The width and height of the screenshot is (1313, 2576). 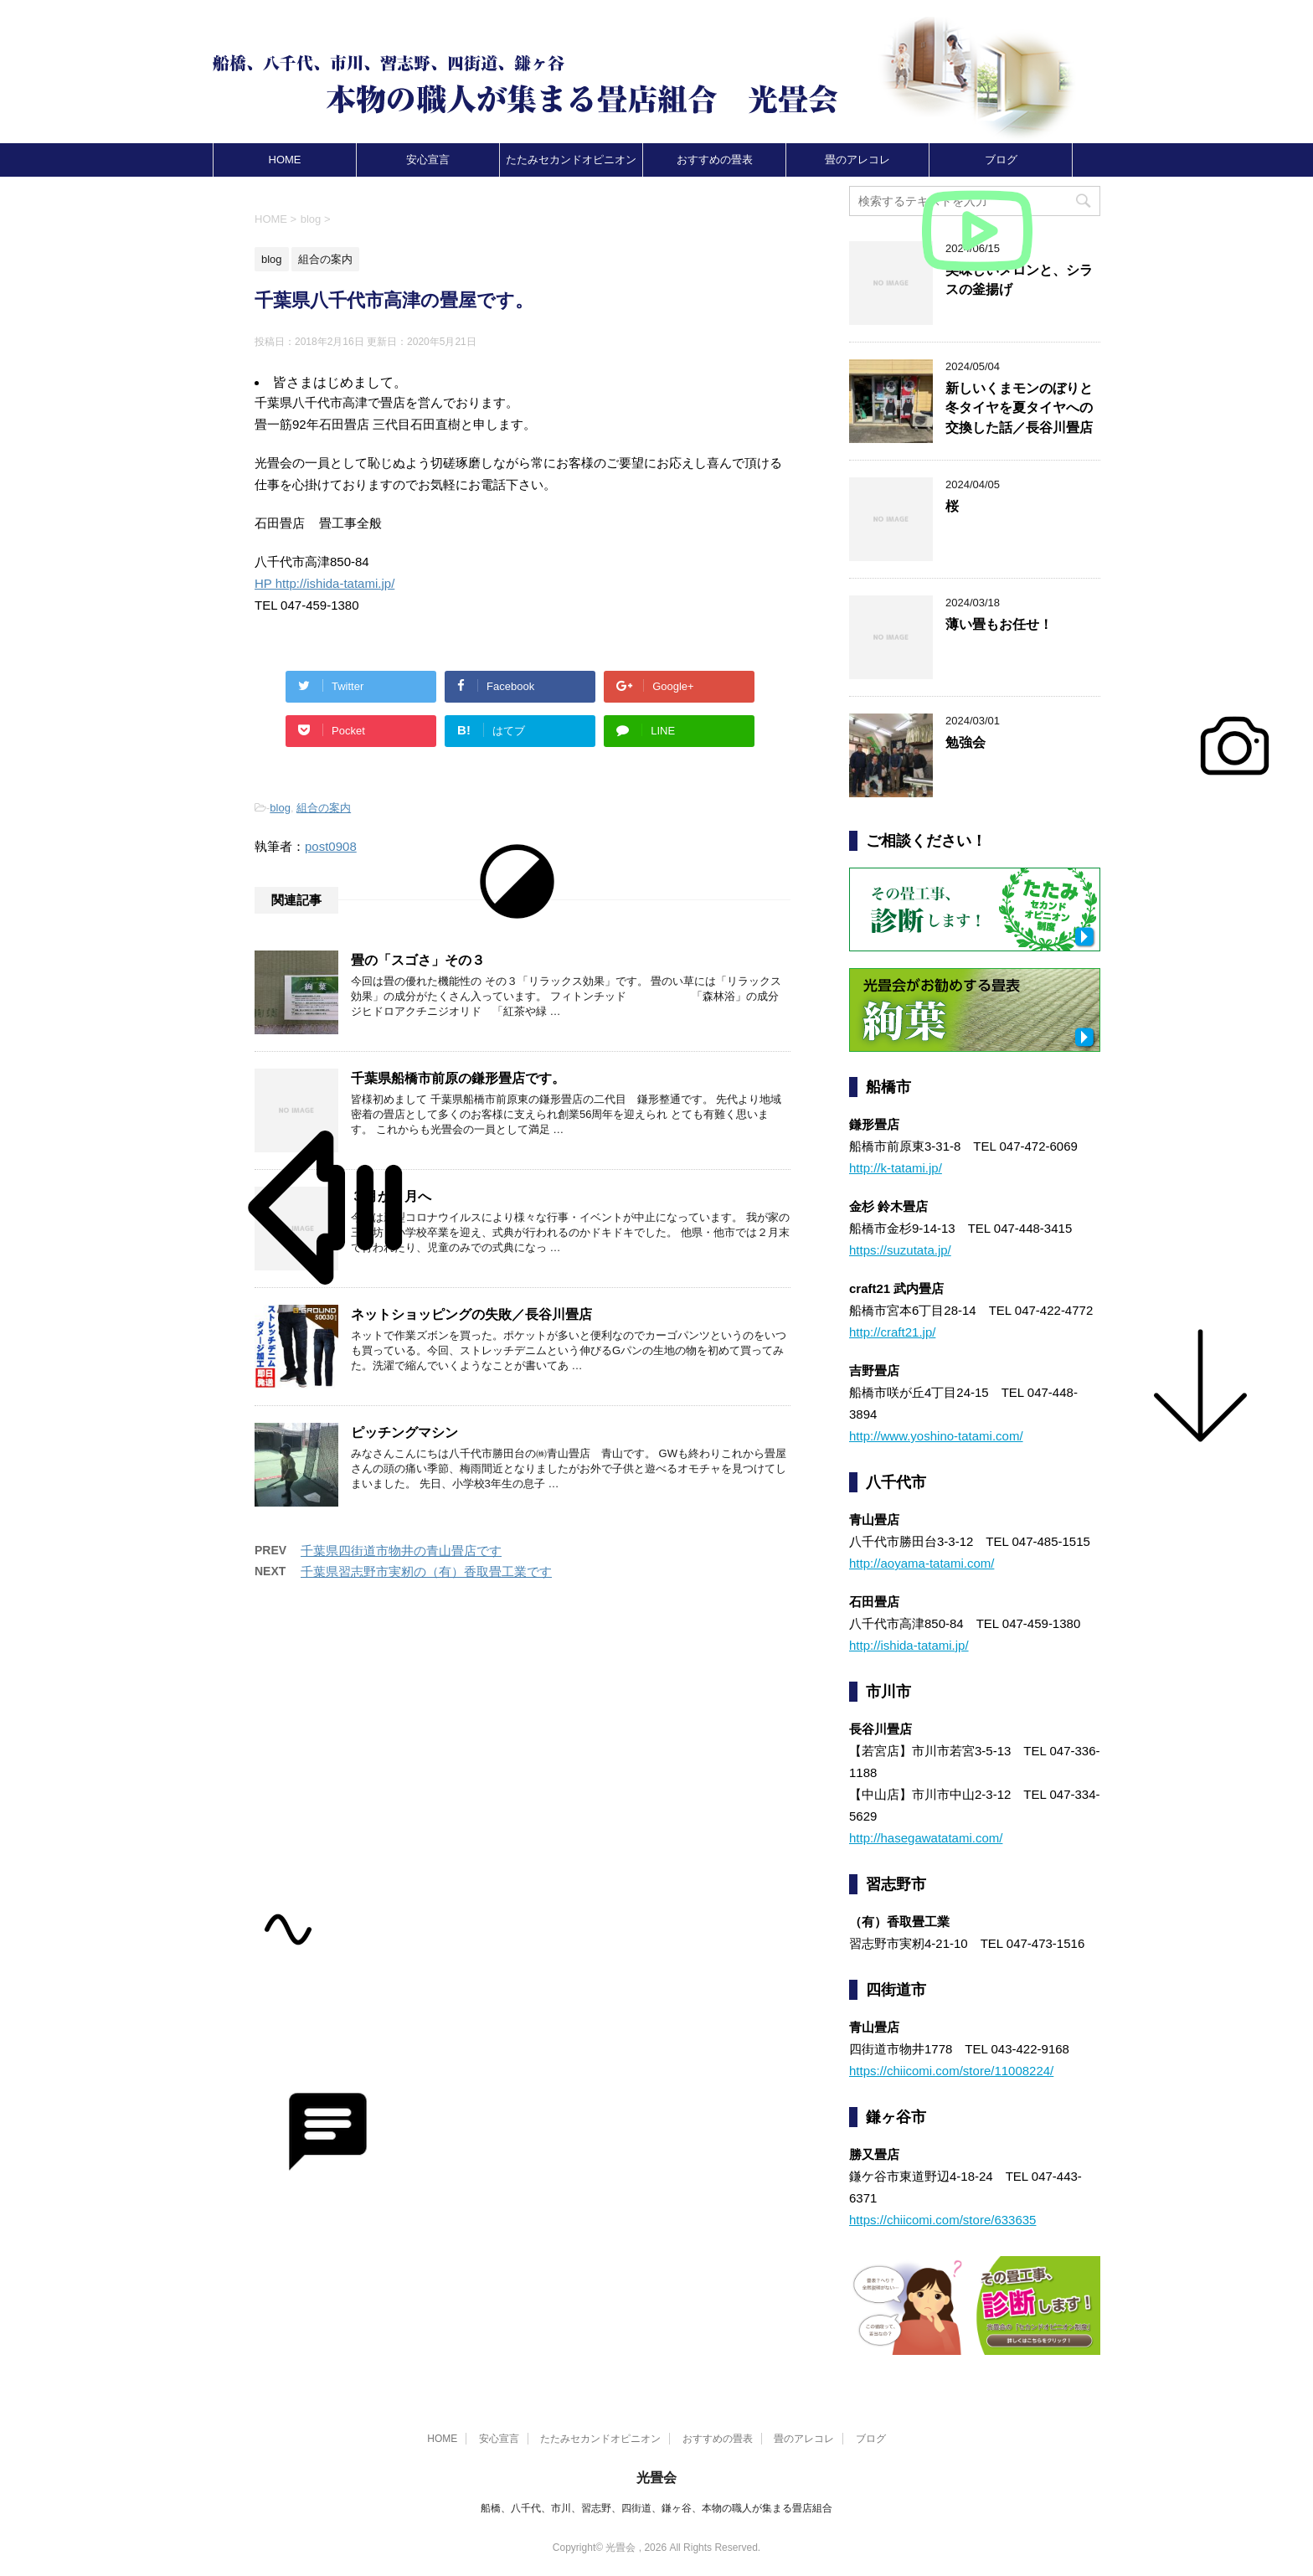 I want to click on audio or sound wave visualization, so click(x=288, y=1929).